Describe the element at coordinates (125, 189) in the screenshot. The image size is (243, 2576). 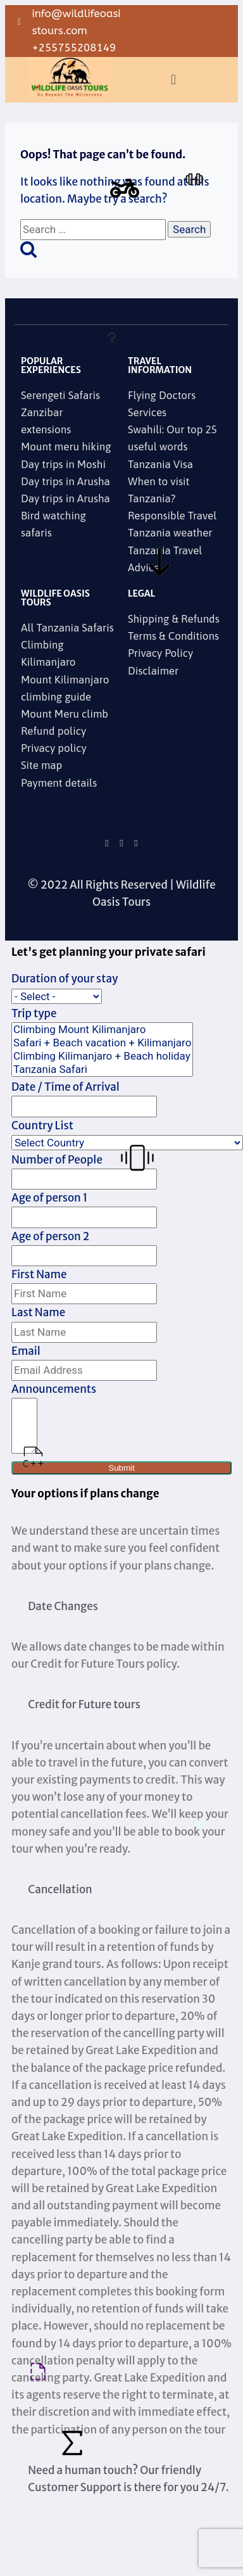
I see `select motorcycle as vehicle type` at that location.